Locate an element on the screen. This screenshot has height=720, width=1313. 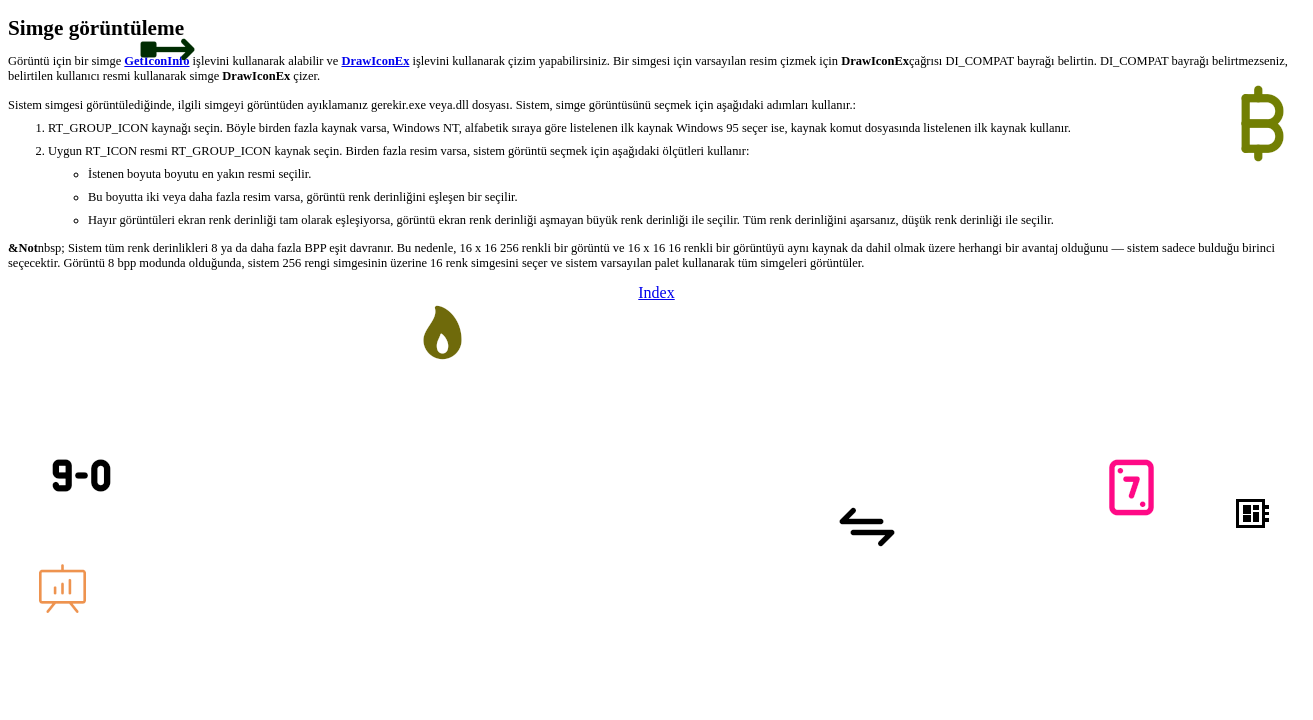
access developer or hardware settings is located at coordinates (1252, 513).